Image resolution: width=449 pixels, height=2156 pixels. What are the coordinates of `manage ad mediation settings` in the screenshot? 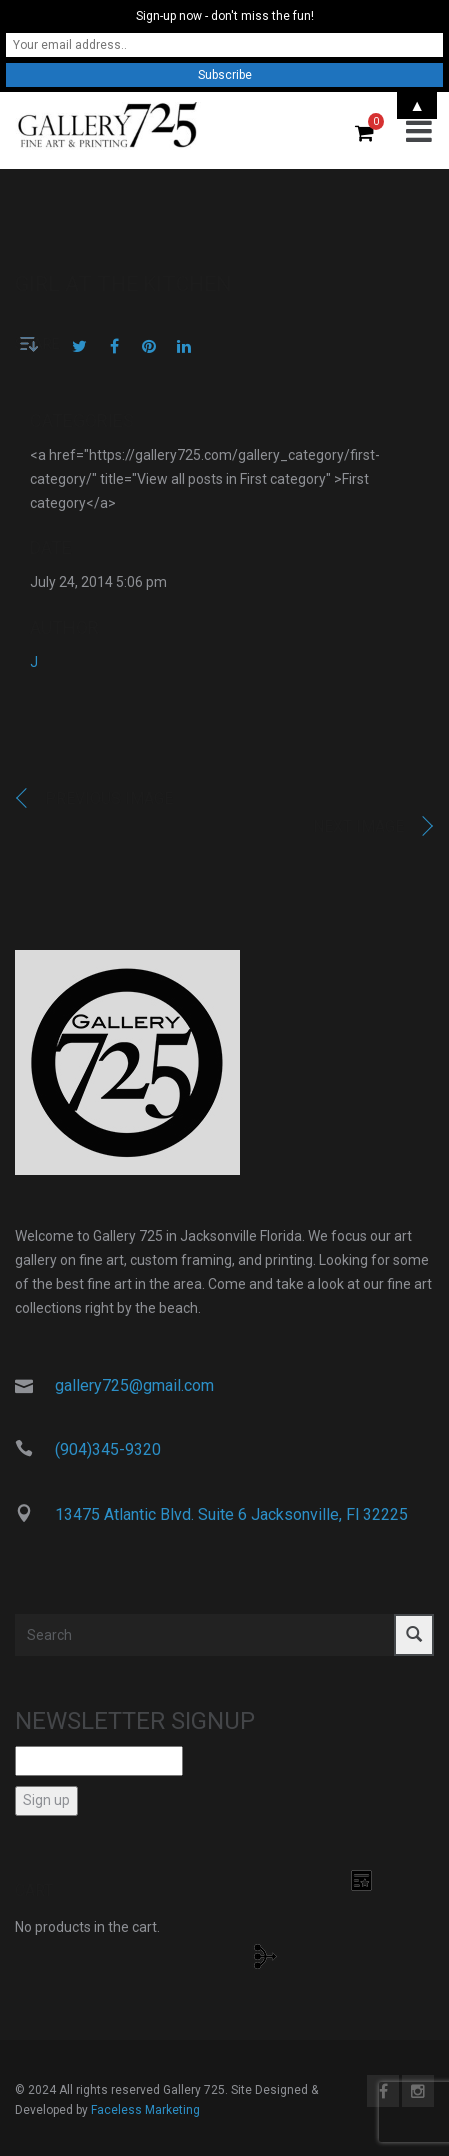 It's located at (265, 1956).